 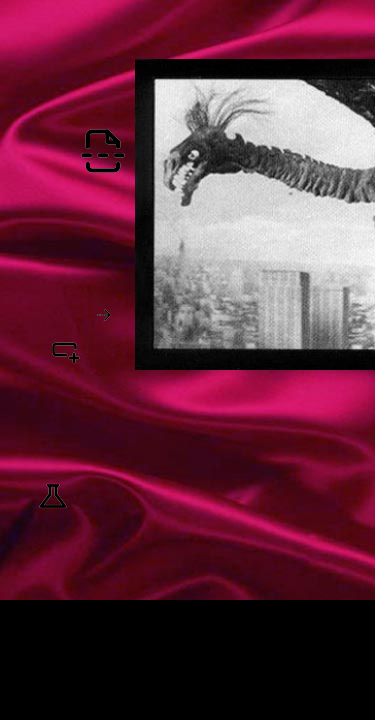 What do you see at coordinates (103, 151) in the screenshot?
I see `insert a page break in the document` at bounding box center [103, 151].